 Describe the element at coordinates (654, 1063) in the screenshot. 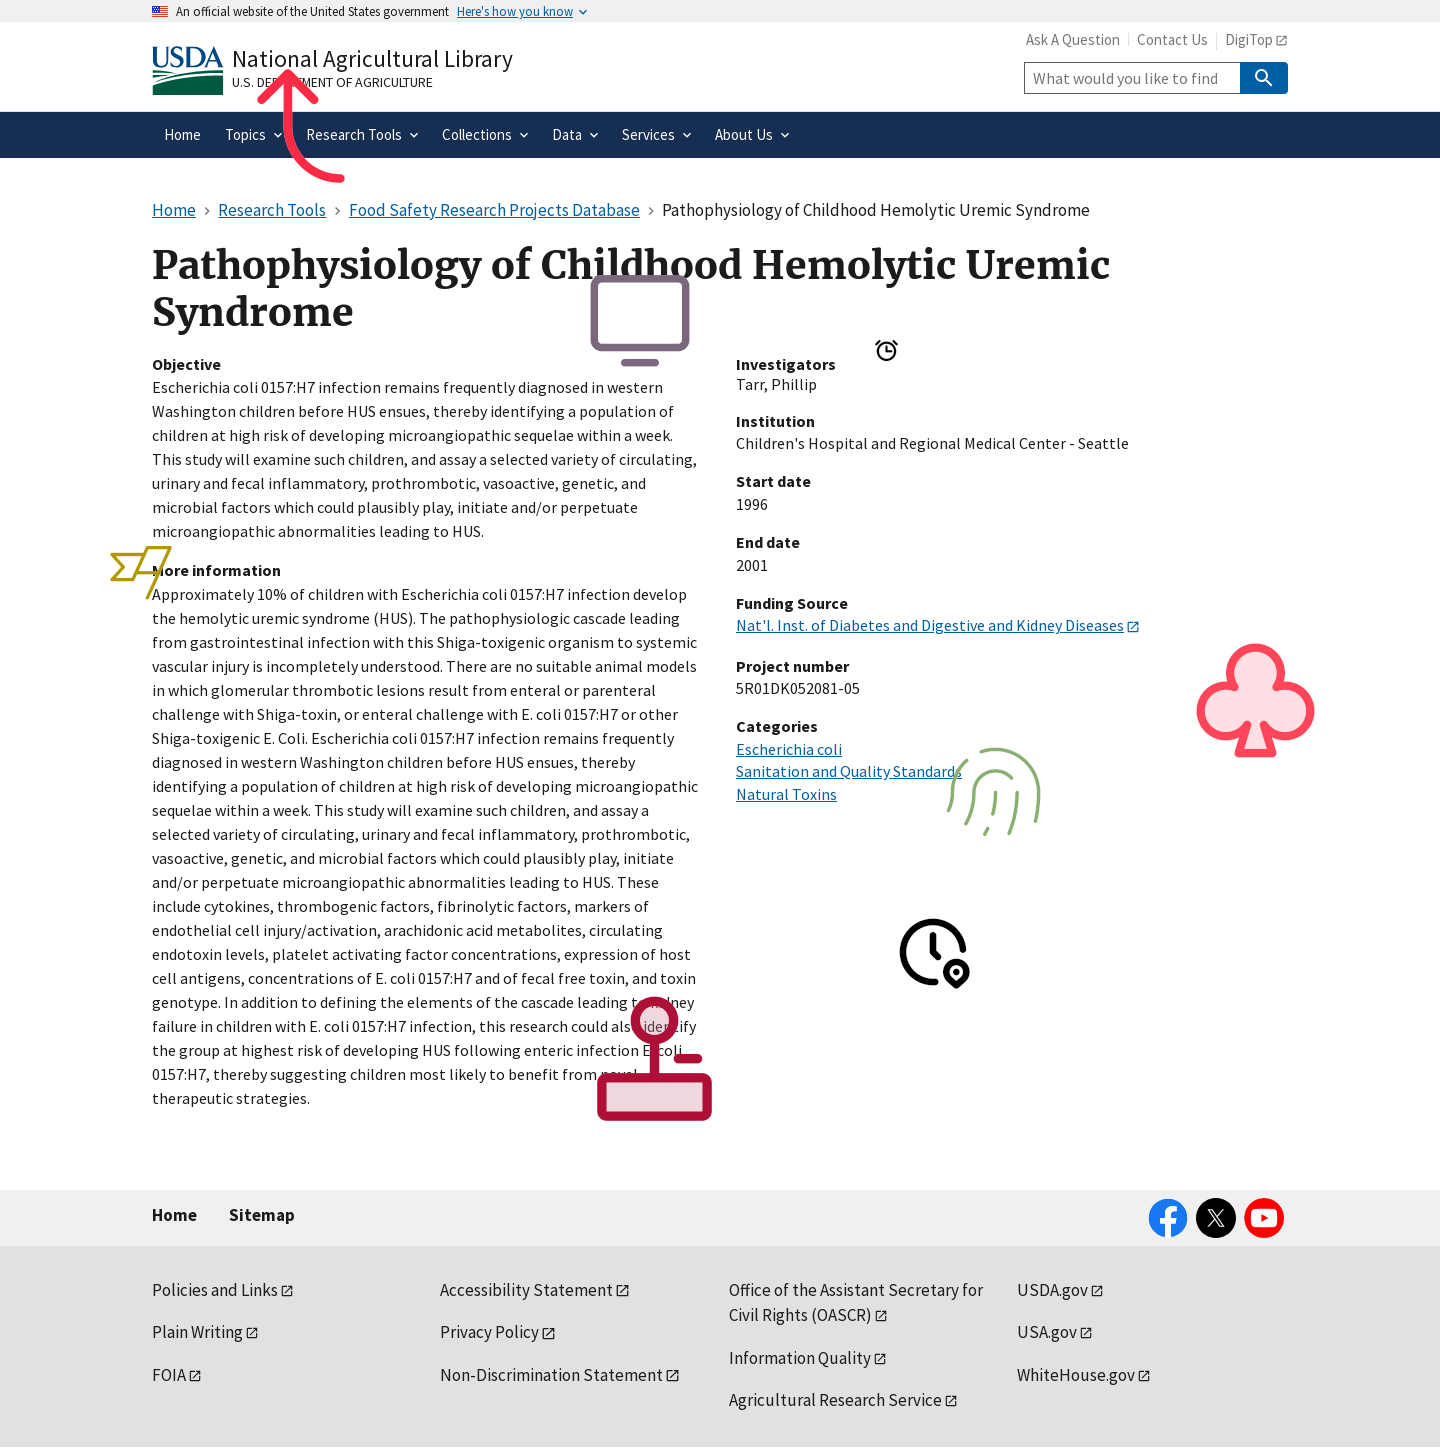

I see `access game controls or gaming mode` at that location.